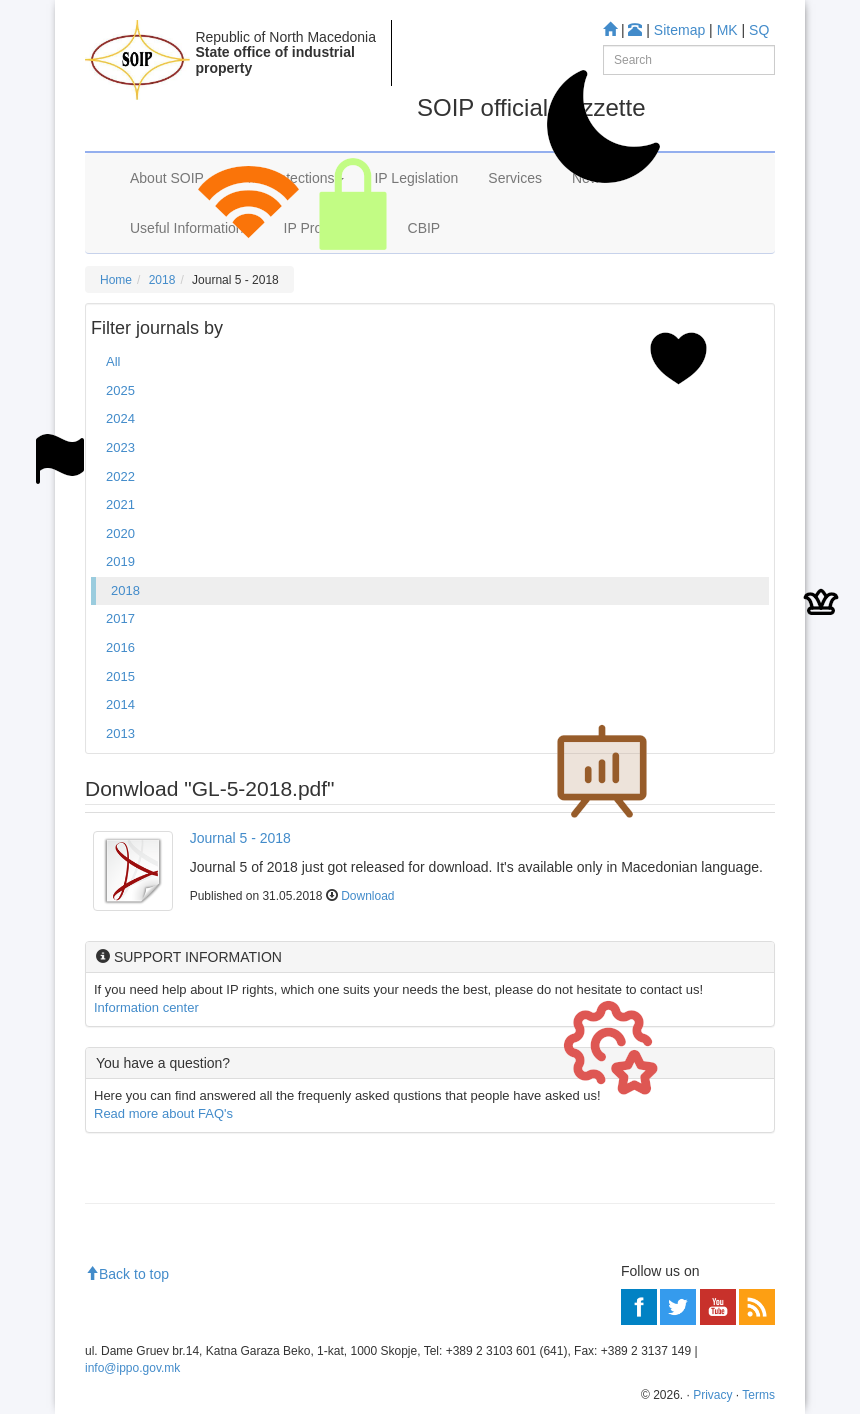 This screenshot has height=1414, width=860. What do you see at coordinates (608, 1045) in the screenshot?
I see `access favorite or starred settings` at bounding box center [608, 1045].